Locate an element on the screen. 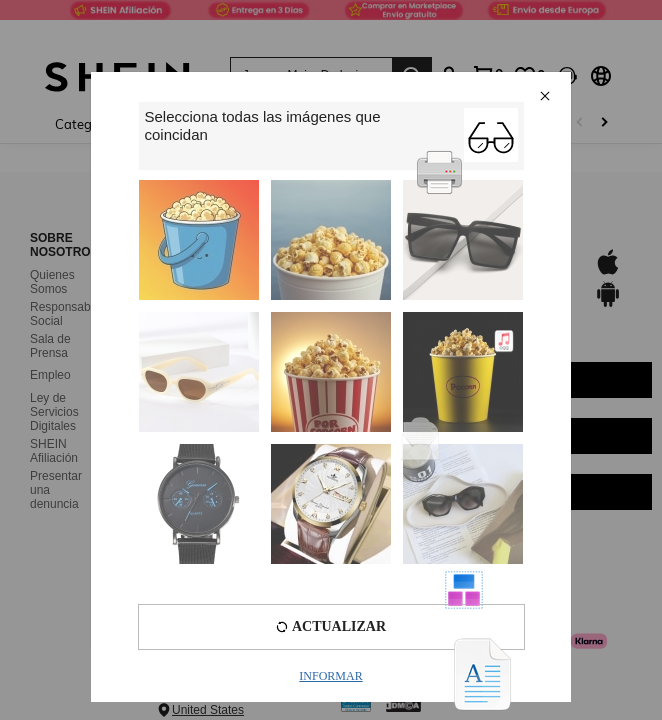 The width and height of the screenshot is (662, 720). indicates an email has been read is located at coordinates (420, 439).